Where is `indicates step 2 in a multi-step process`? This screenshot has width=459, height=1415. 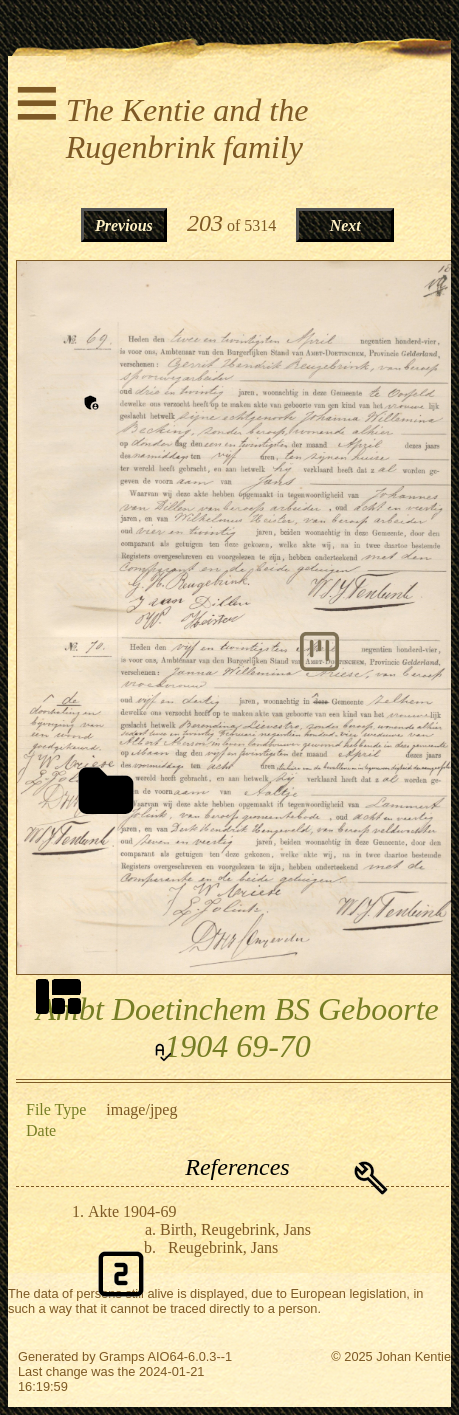 indicates step 2 in a multi-step process is located at coordinates (121, 1274).